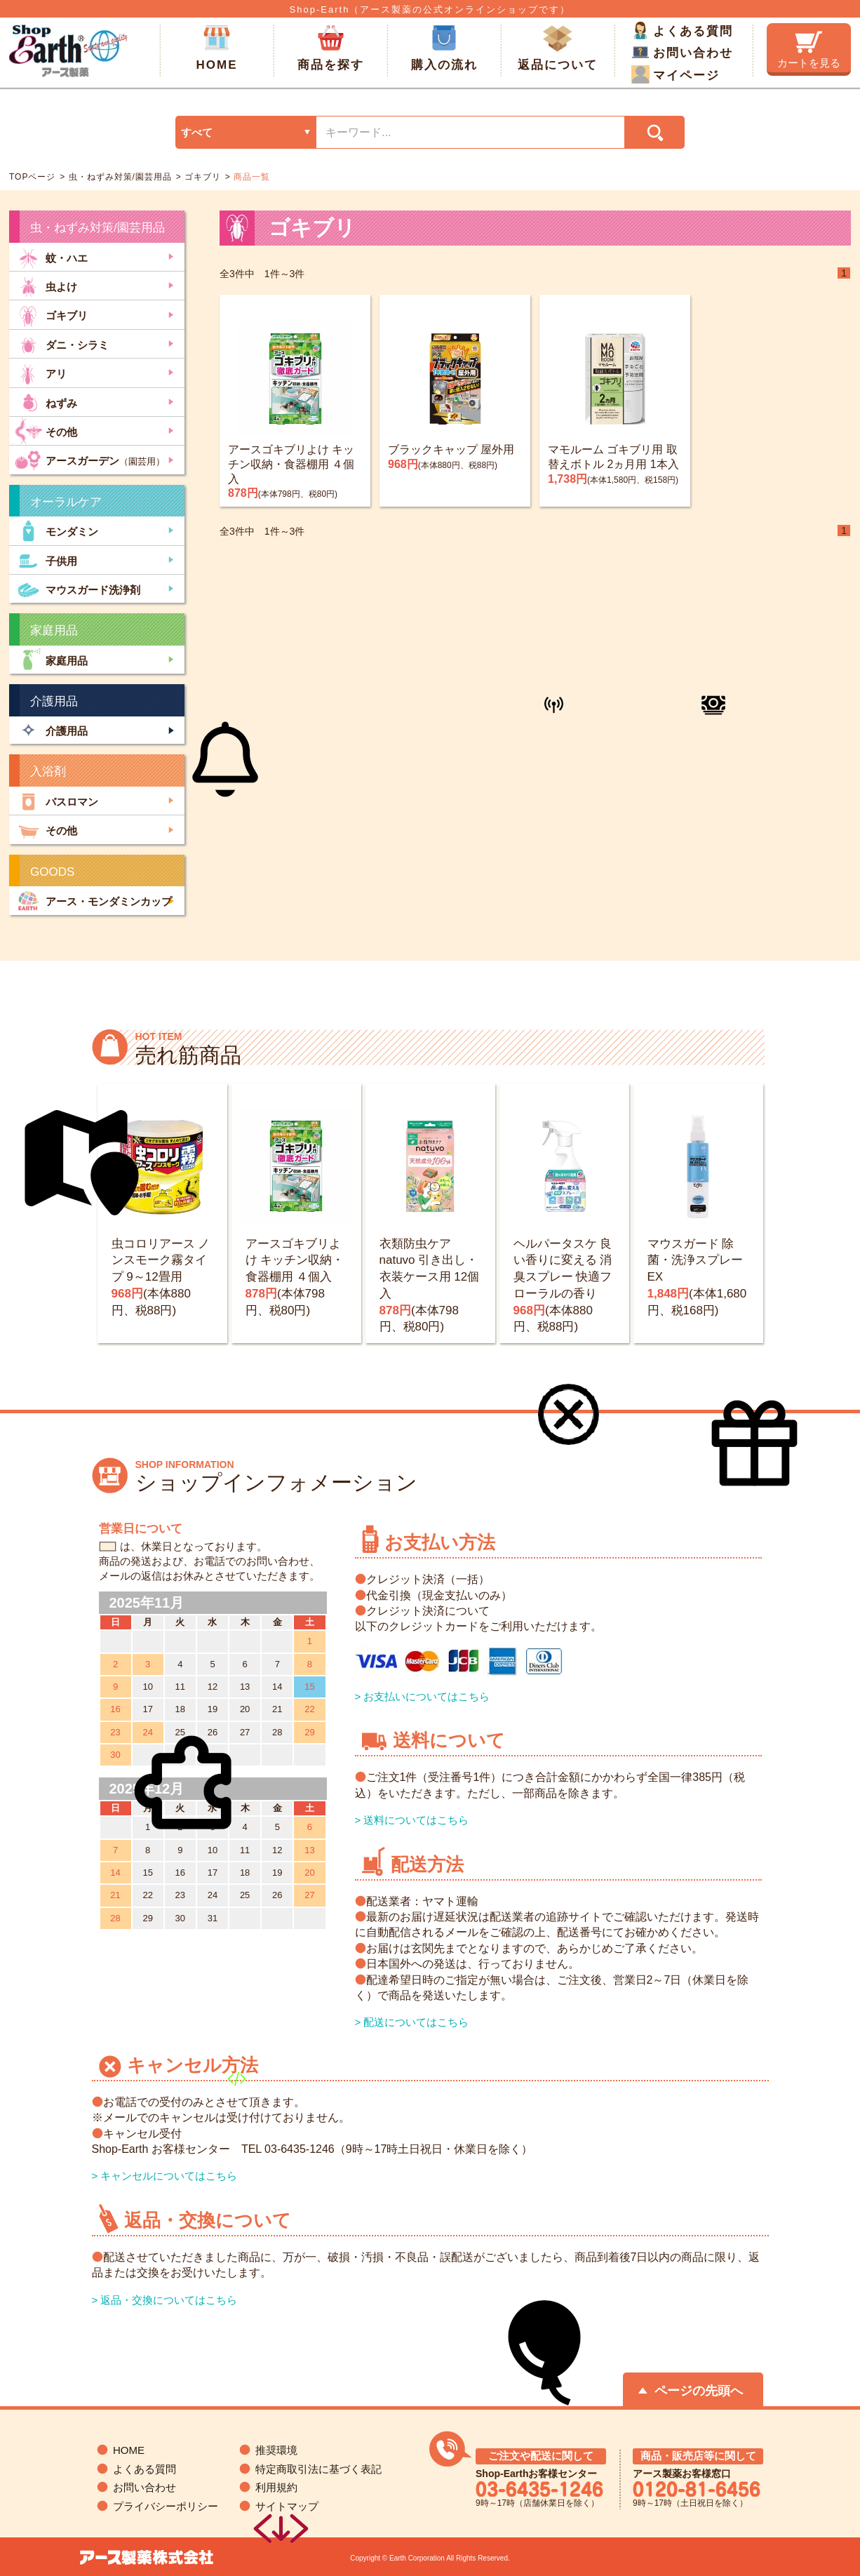  Describe the element at coordinates (281, 2528) in the screenshot. I see `download source code or script files` at that location.